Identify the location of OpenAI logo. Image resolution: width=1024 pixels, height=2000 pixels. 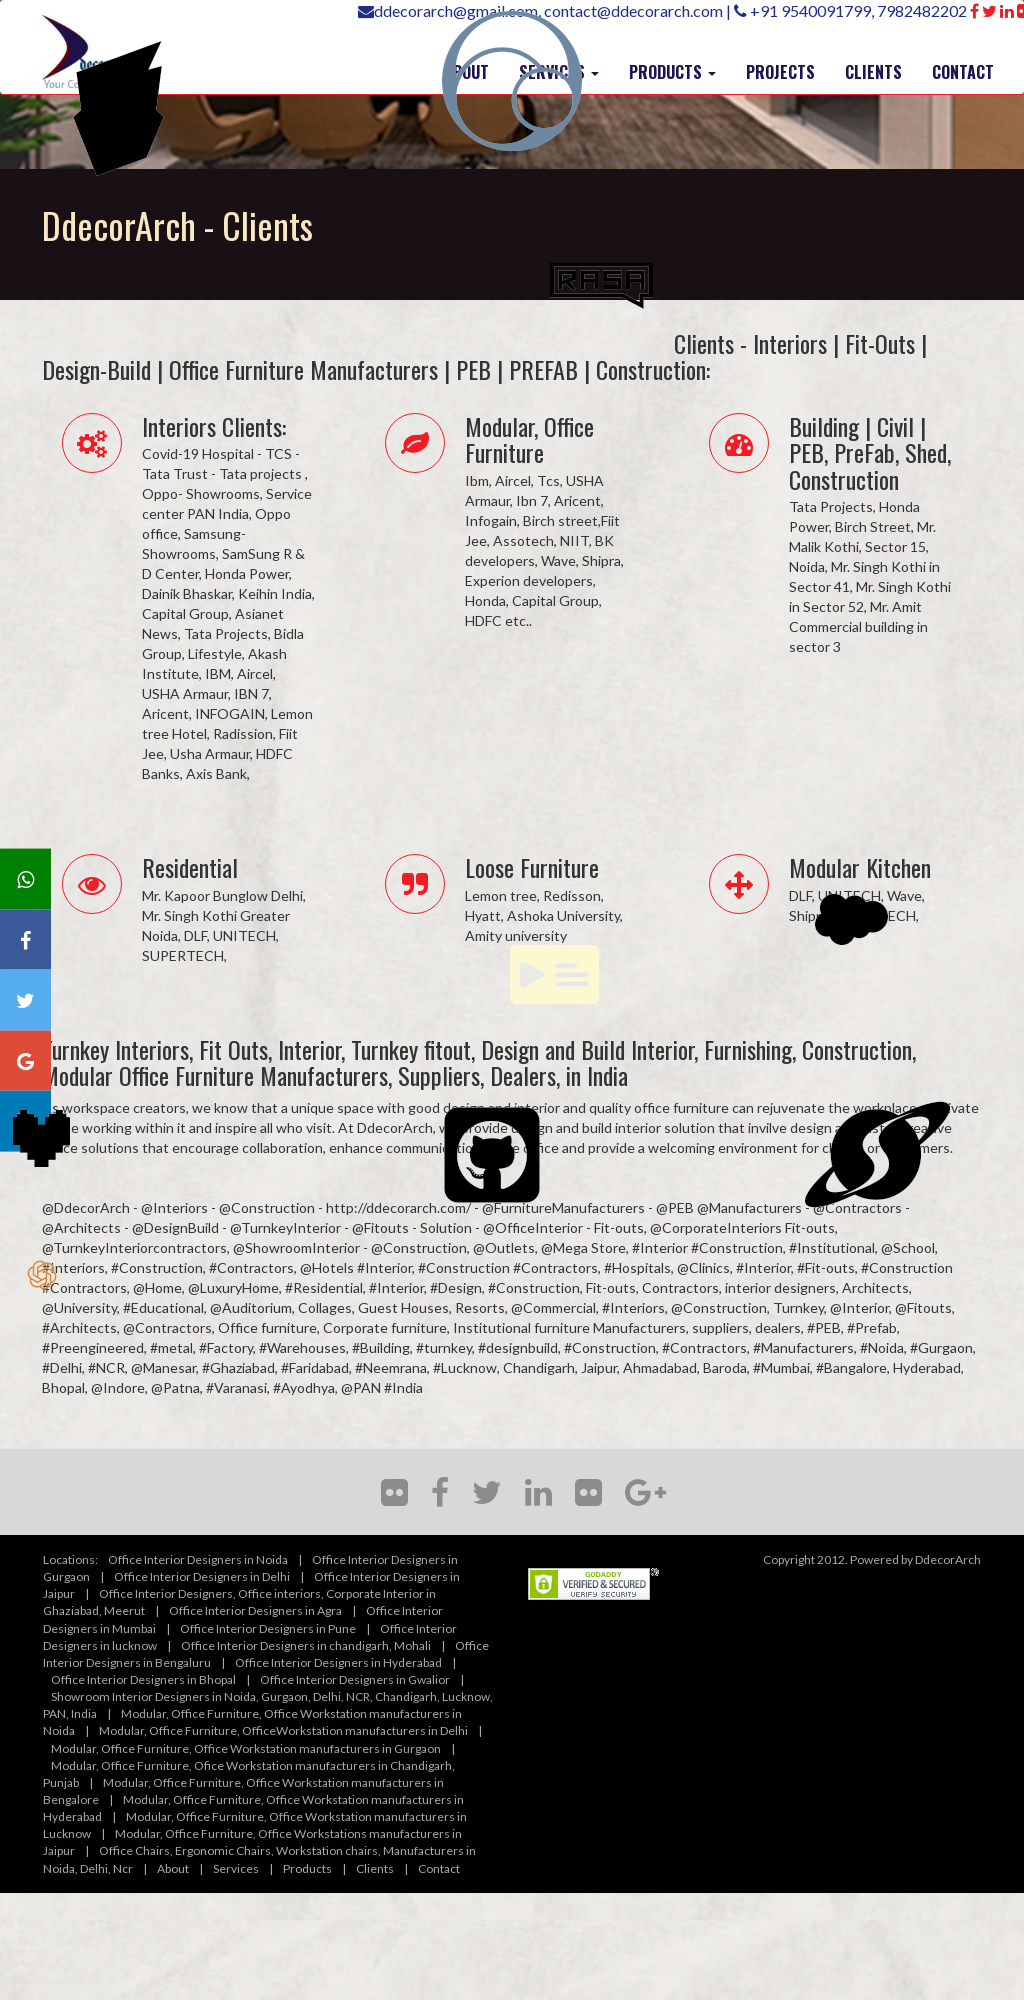
(42, 1275).